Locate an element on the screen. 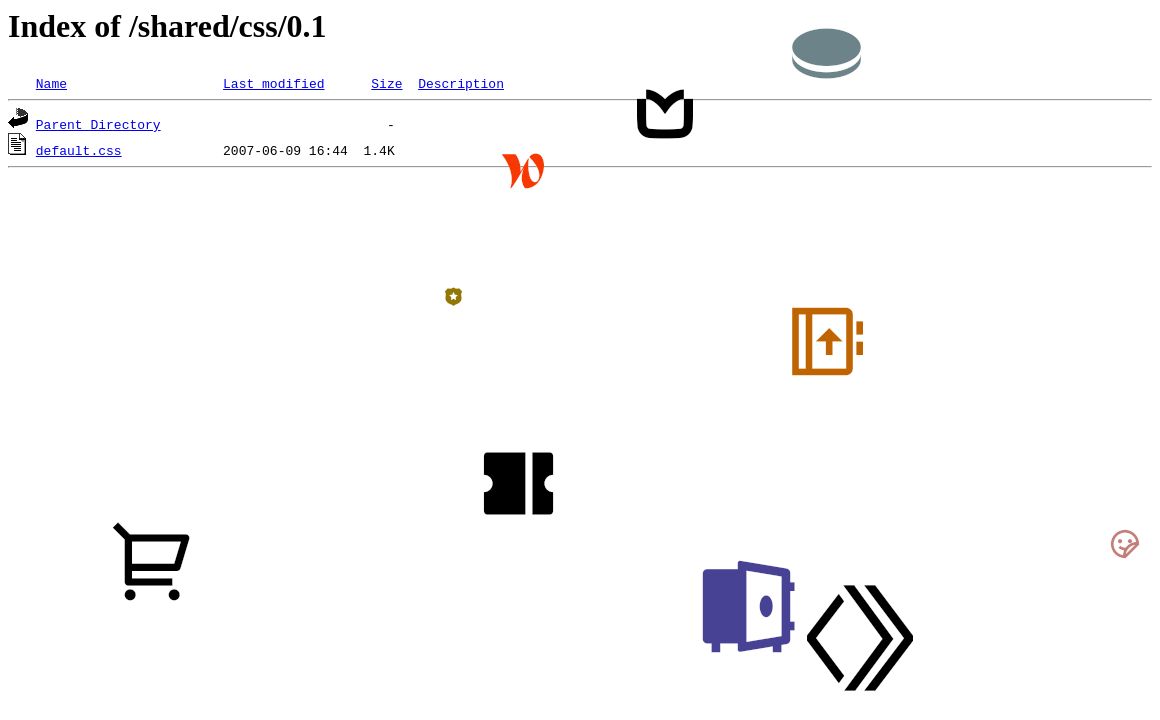 This screenshot has height=720, width=1160. upload contacts from address book is located at coordinates (822, 341).